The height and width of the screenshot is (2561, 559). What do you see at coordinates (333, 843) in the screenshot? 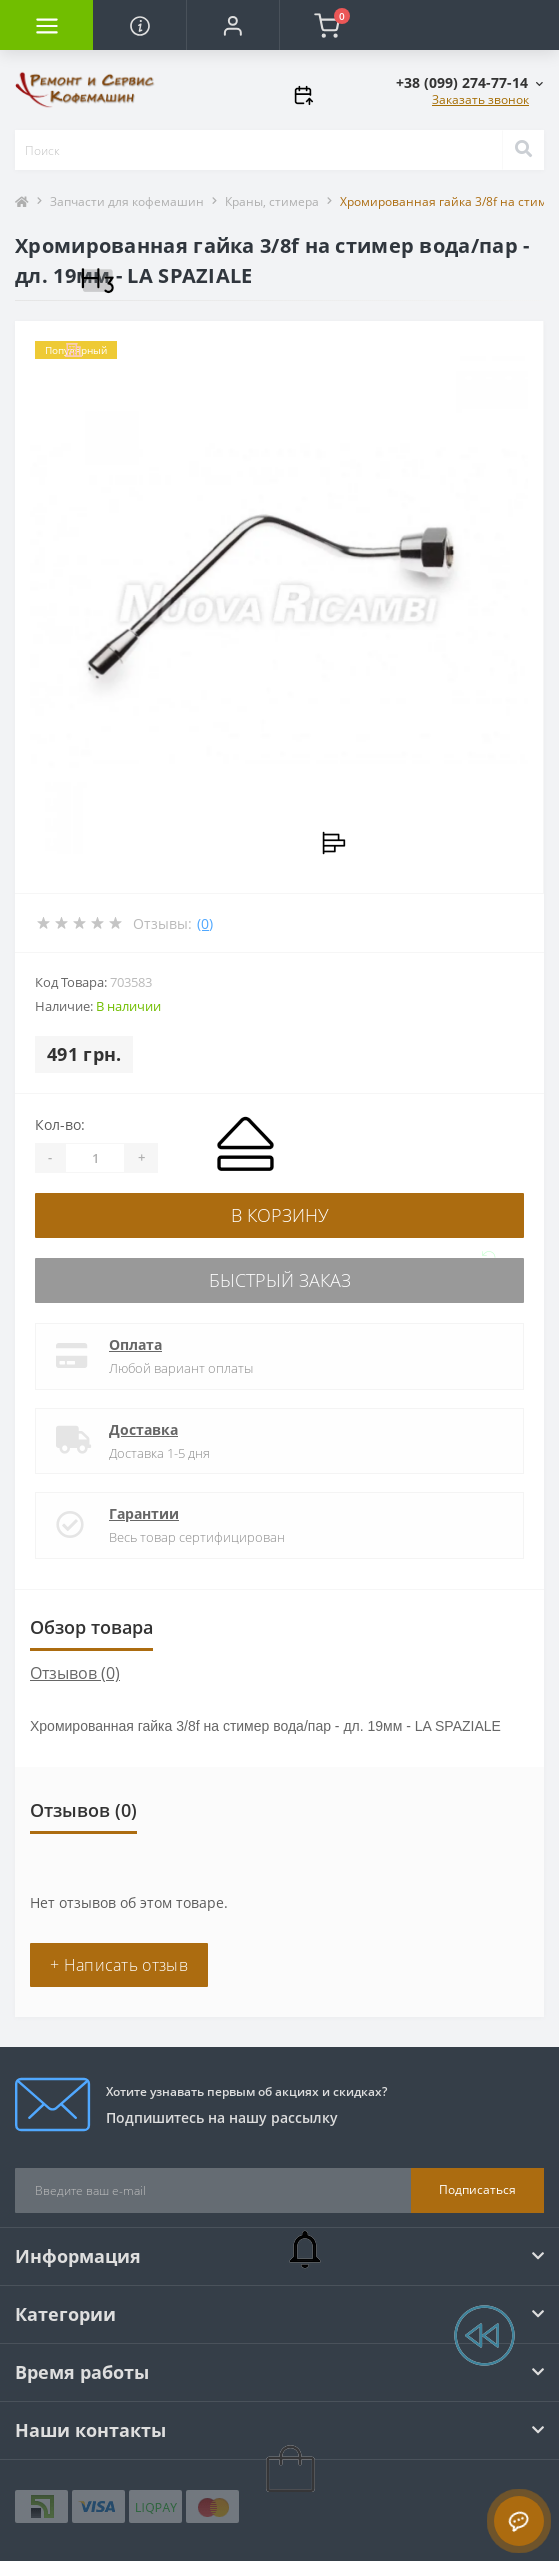
I see `view horizontal bar chart data` at bounding box center [333, 843].